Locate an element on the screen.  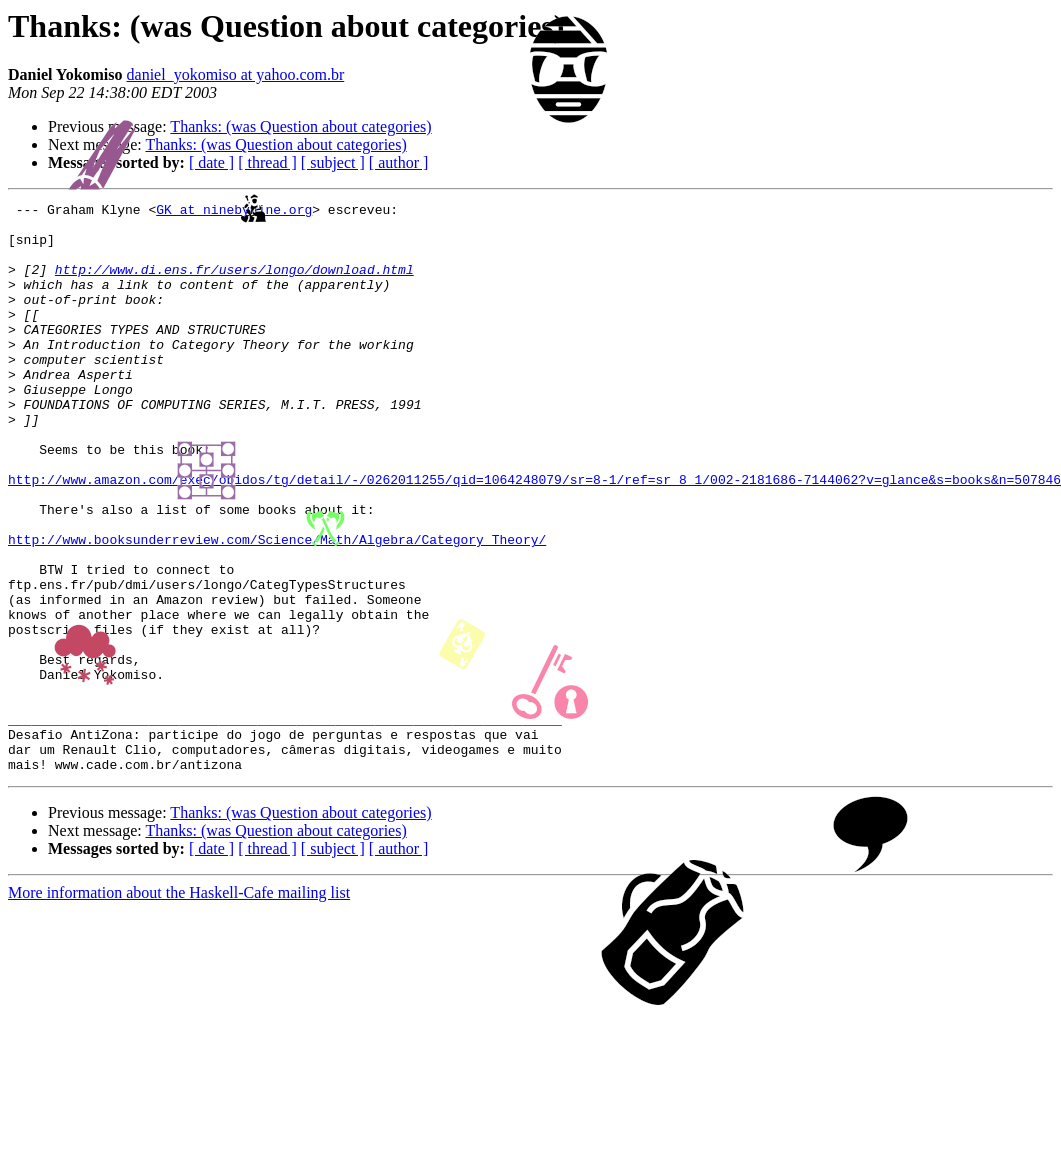
access your inventory or stored items is located at coordinates (672, 932).